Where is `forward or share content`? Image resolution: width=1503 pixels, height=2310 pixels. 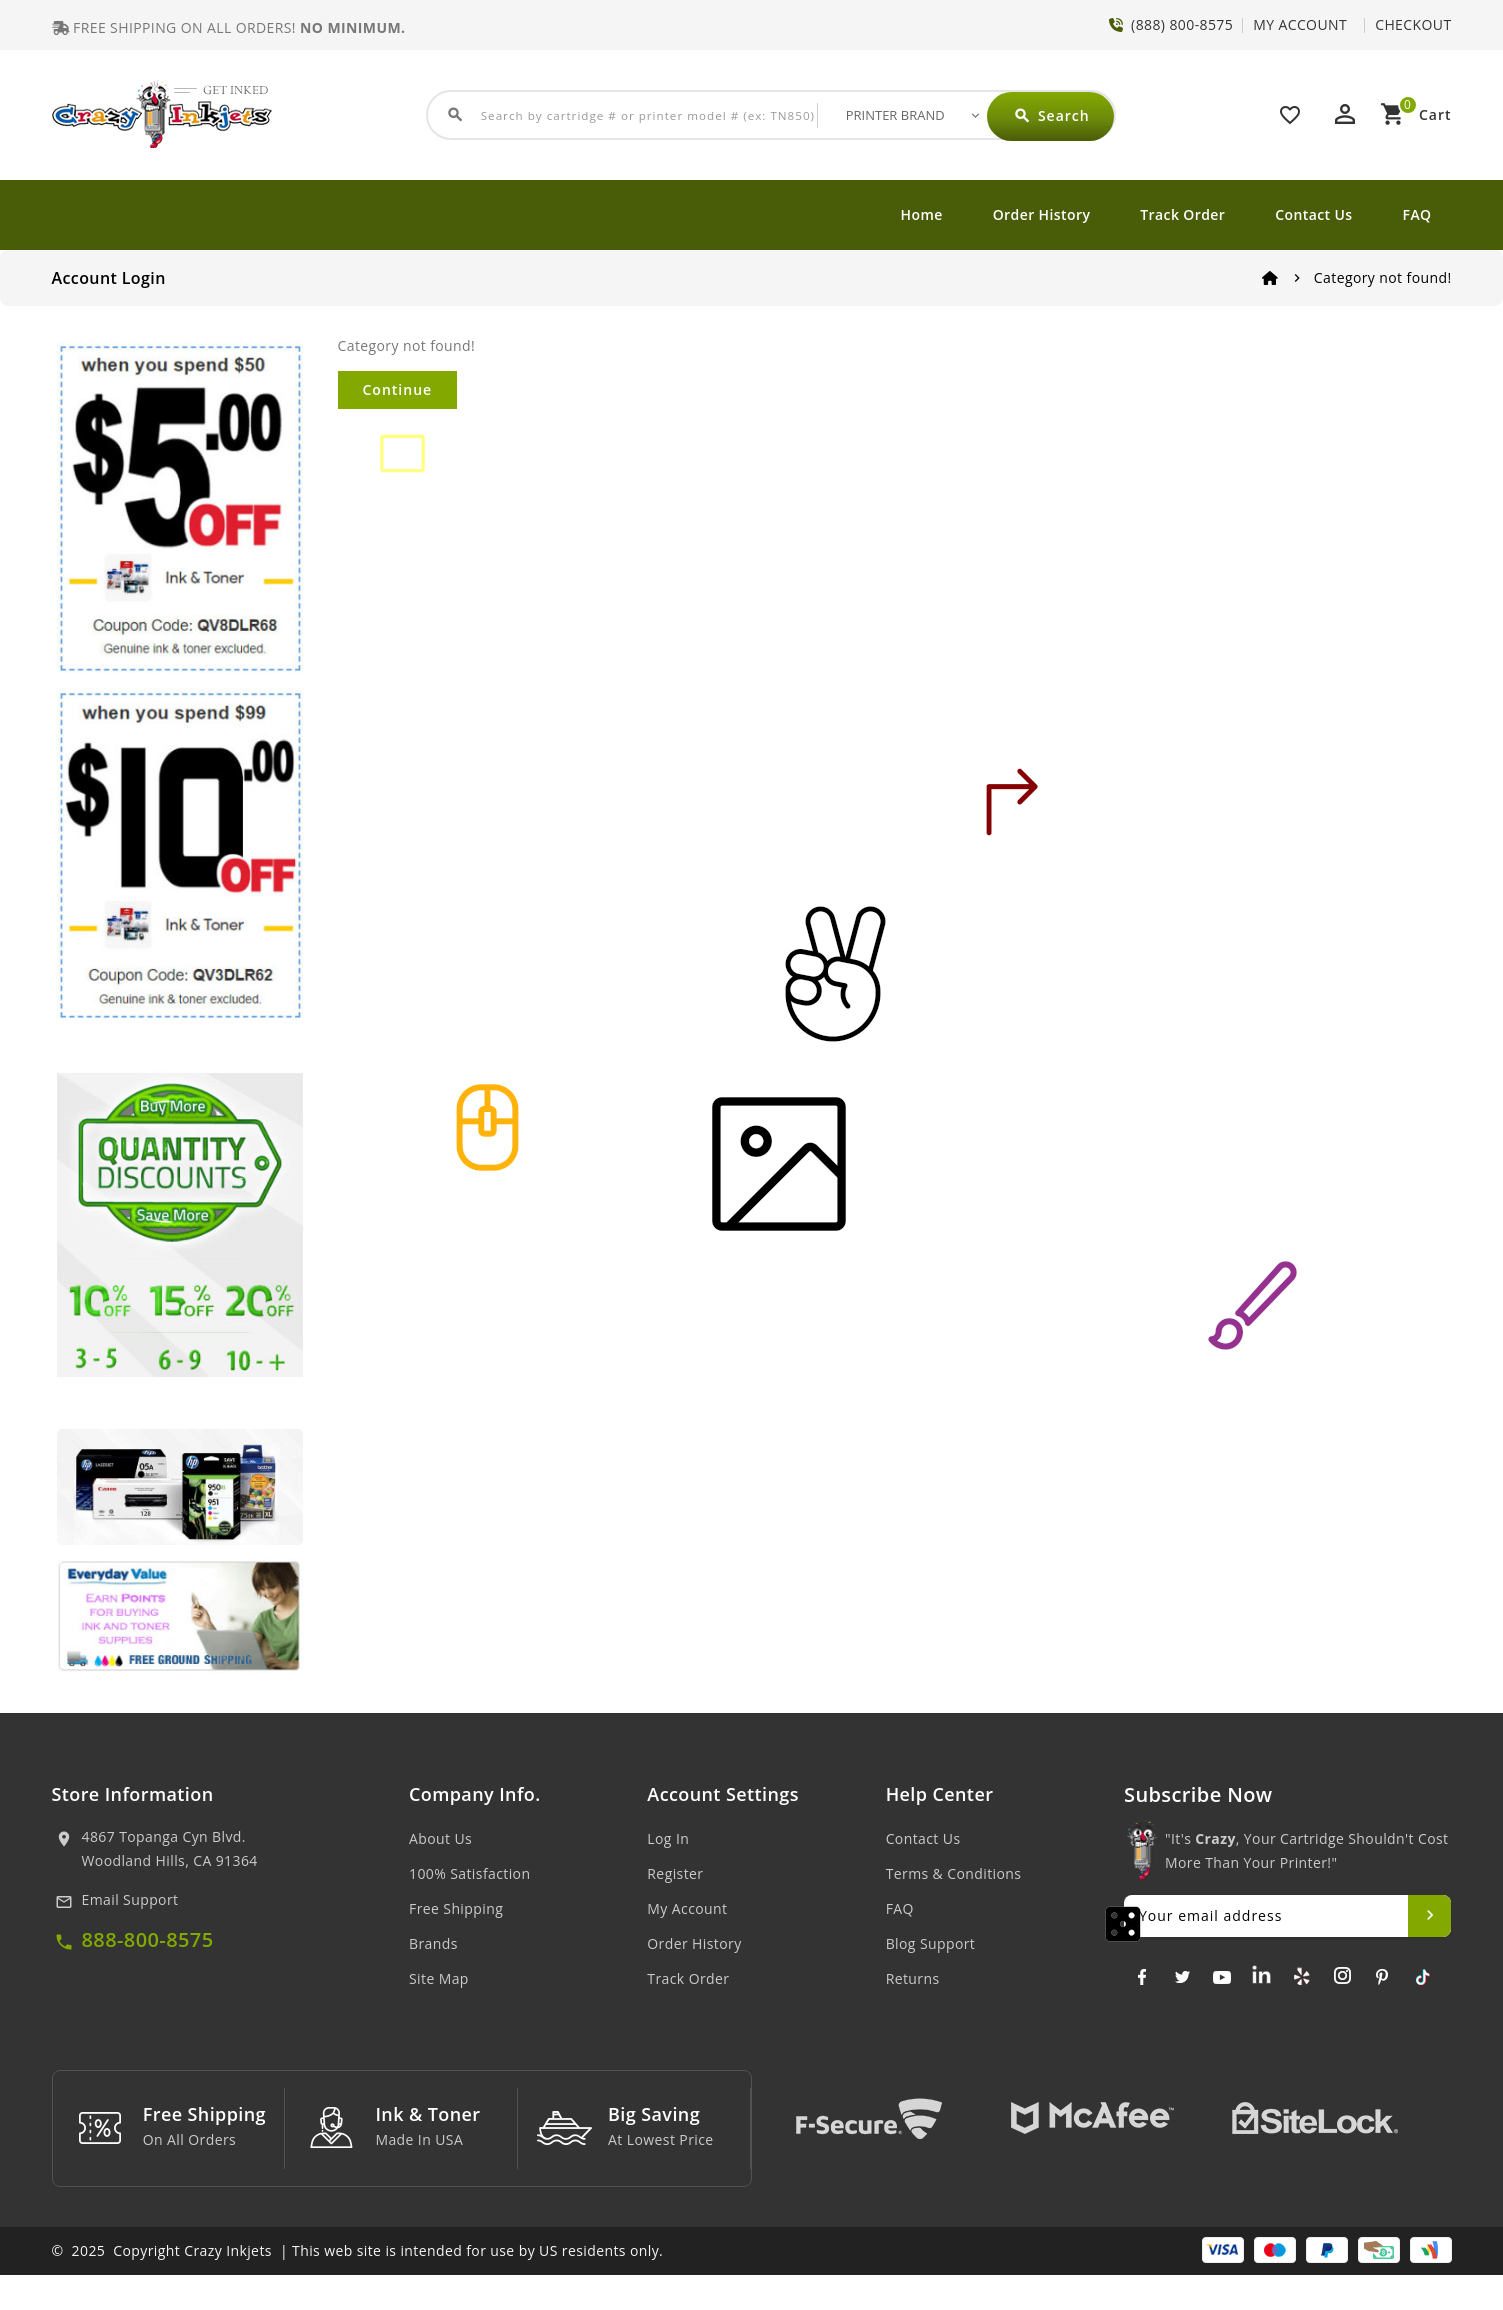 forward or share content is located at coordinates (1007, 802).